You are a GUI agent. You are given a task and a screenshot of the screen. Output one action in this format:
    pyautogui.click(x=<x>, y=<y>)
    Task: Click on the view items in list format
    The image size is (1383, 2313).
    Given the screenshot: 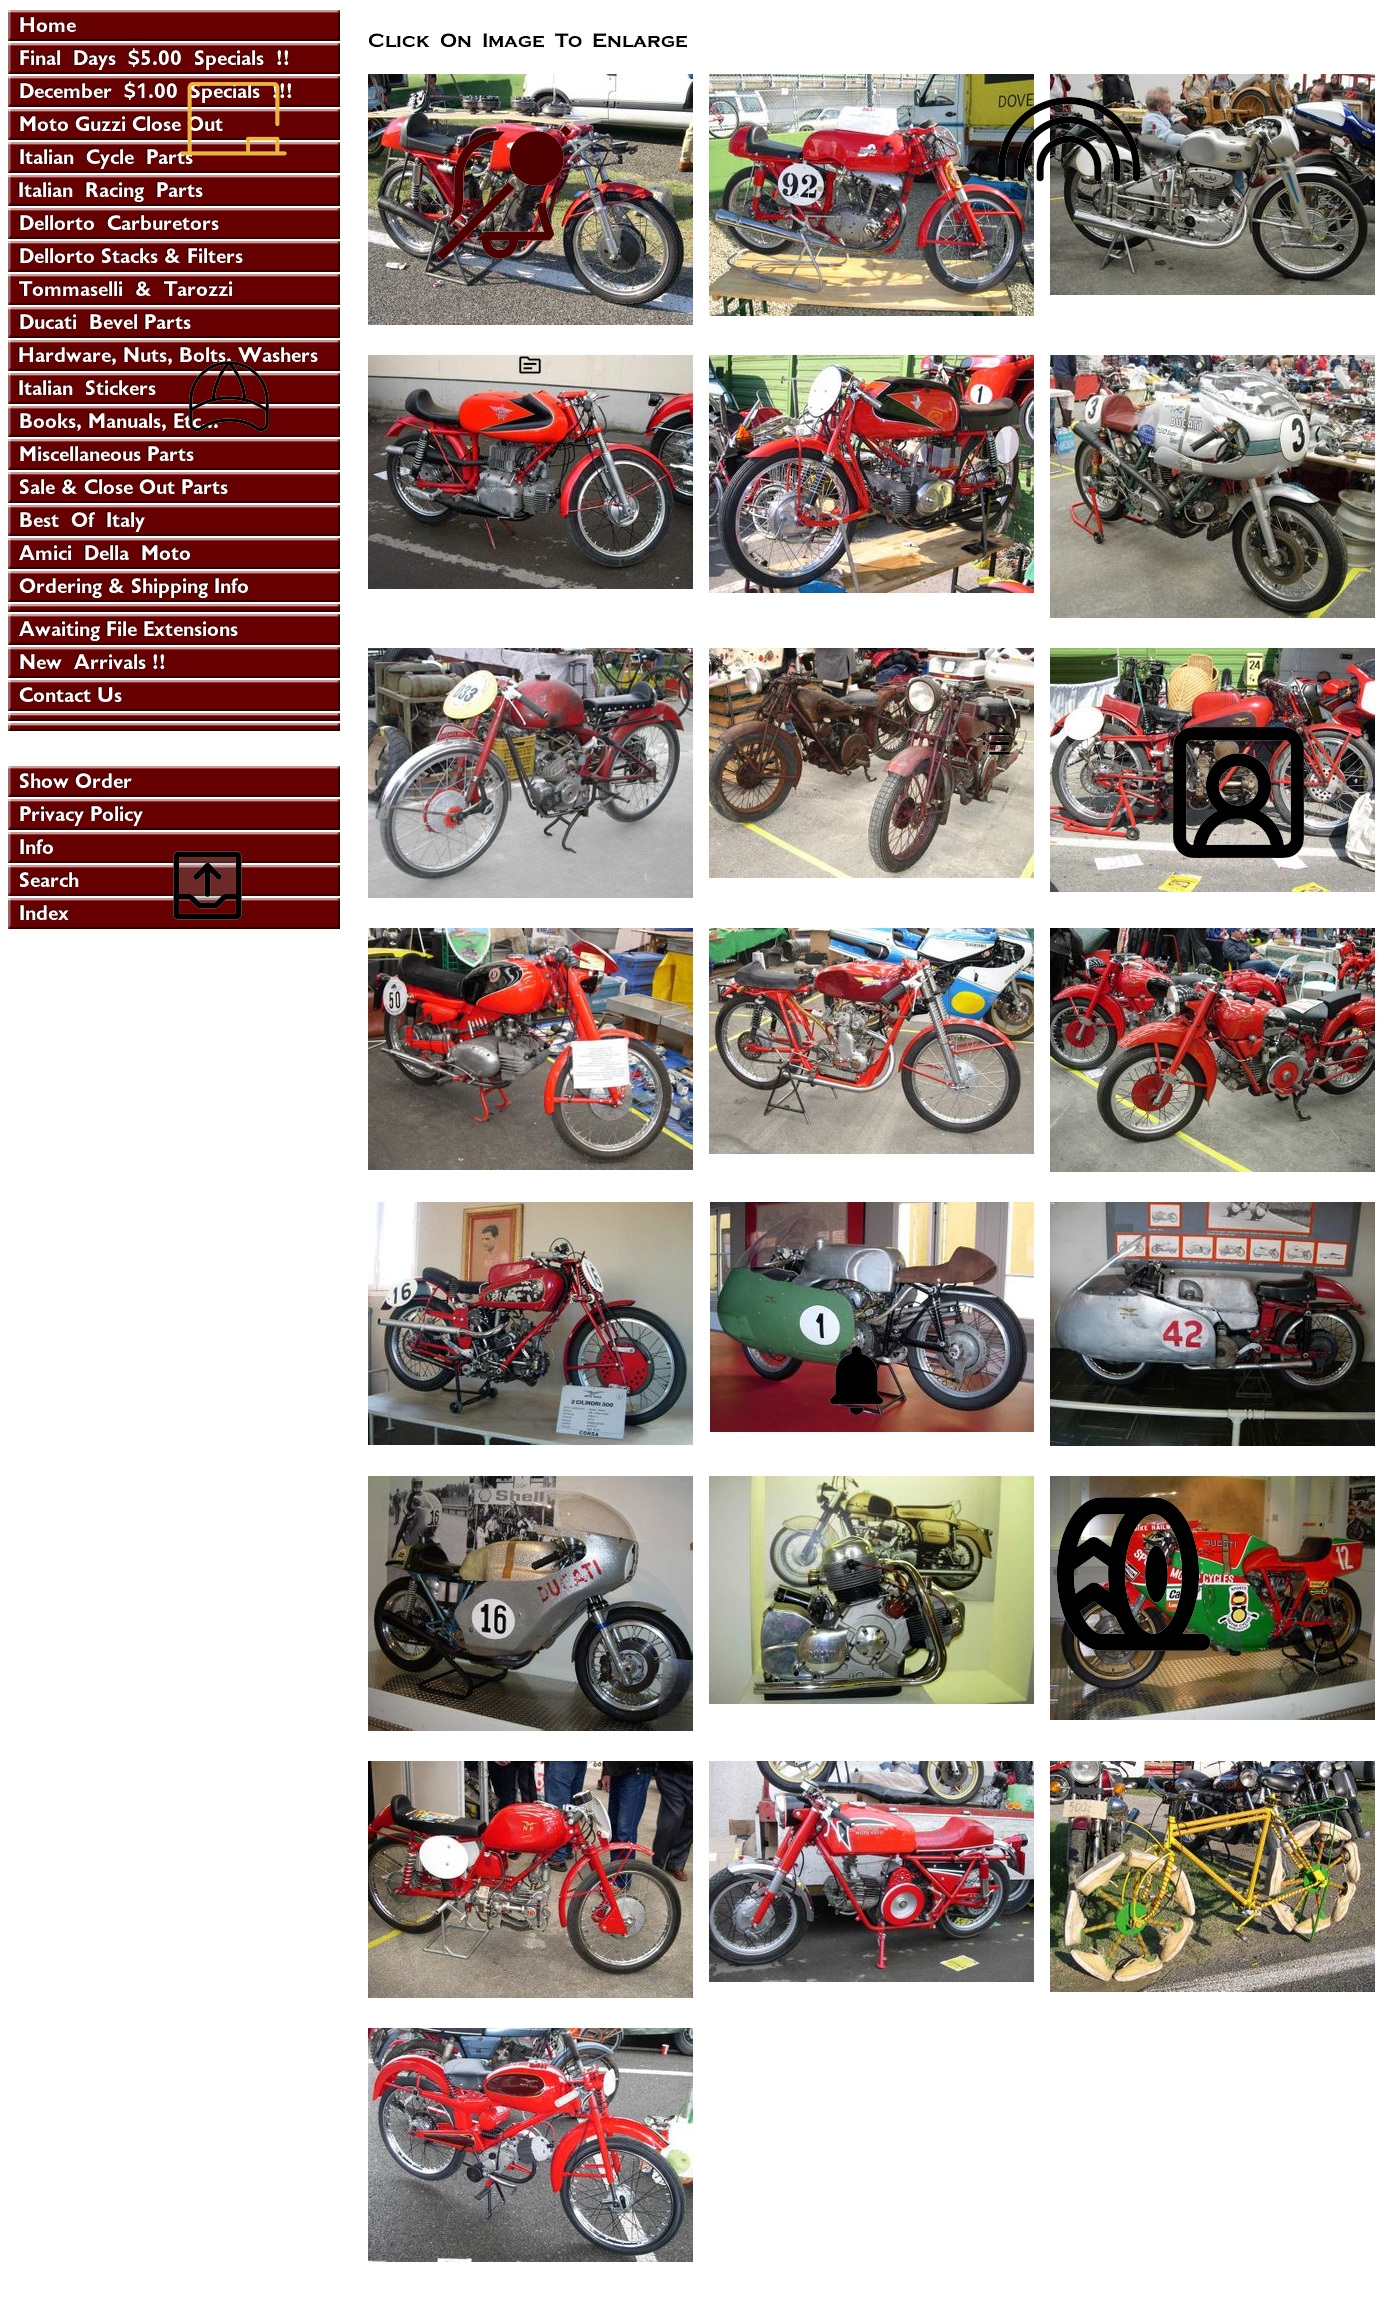 What is the action you would take?
    pyautogui.click(x=995, y=743)
    